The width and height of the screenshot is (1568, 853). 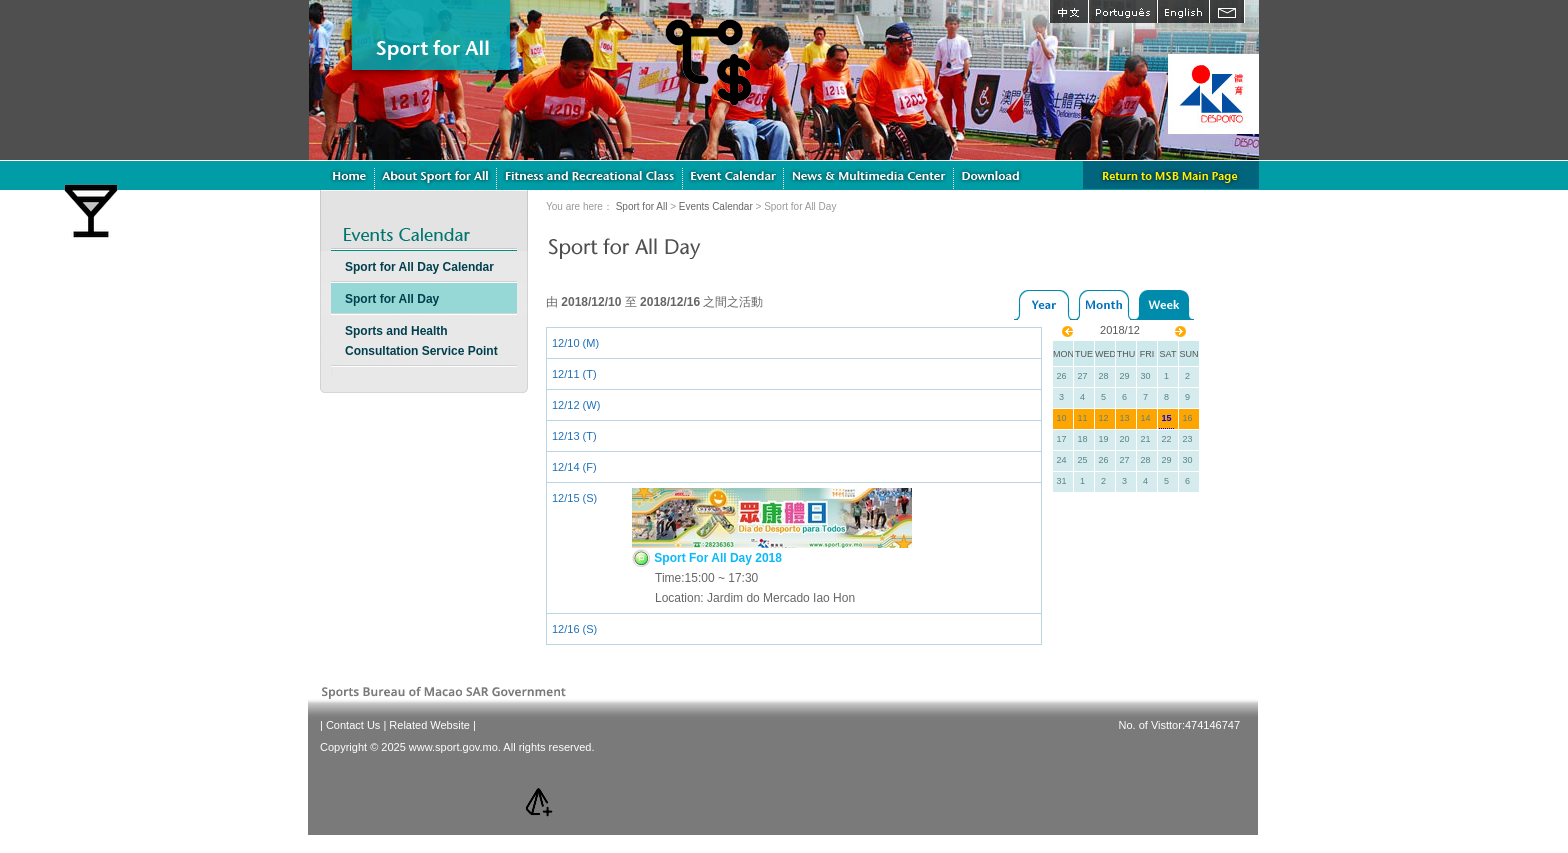 I want to click on find nearby bars or nightlife, so click(x=91, y=211).